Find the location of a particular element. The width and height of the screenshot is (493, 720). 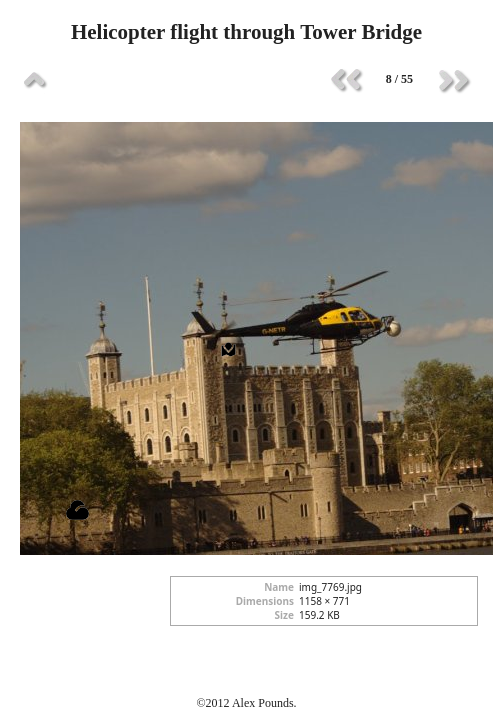

access cloud storage is located at coordinates (77, 510).